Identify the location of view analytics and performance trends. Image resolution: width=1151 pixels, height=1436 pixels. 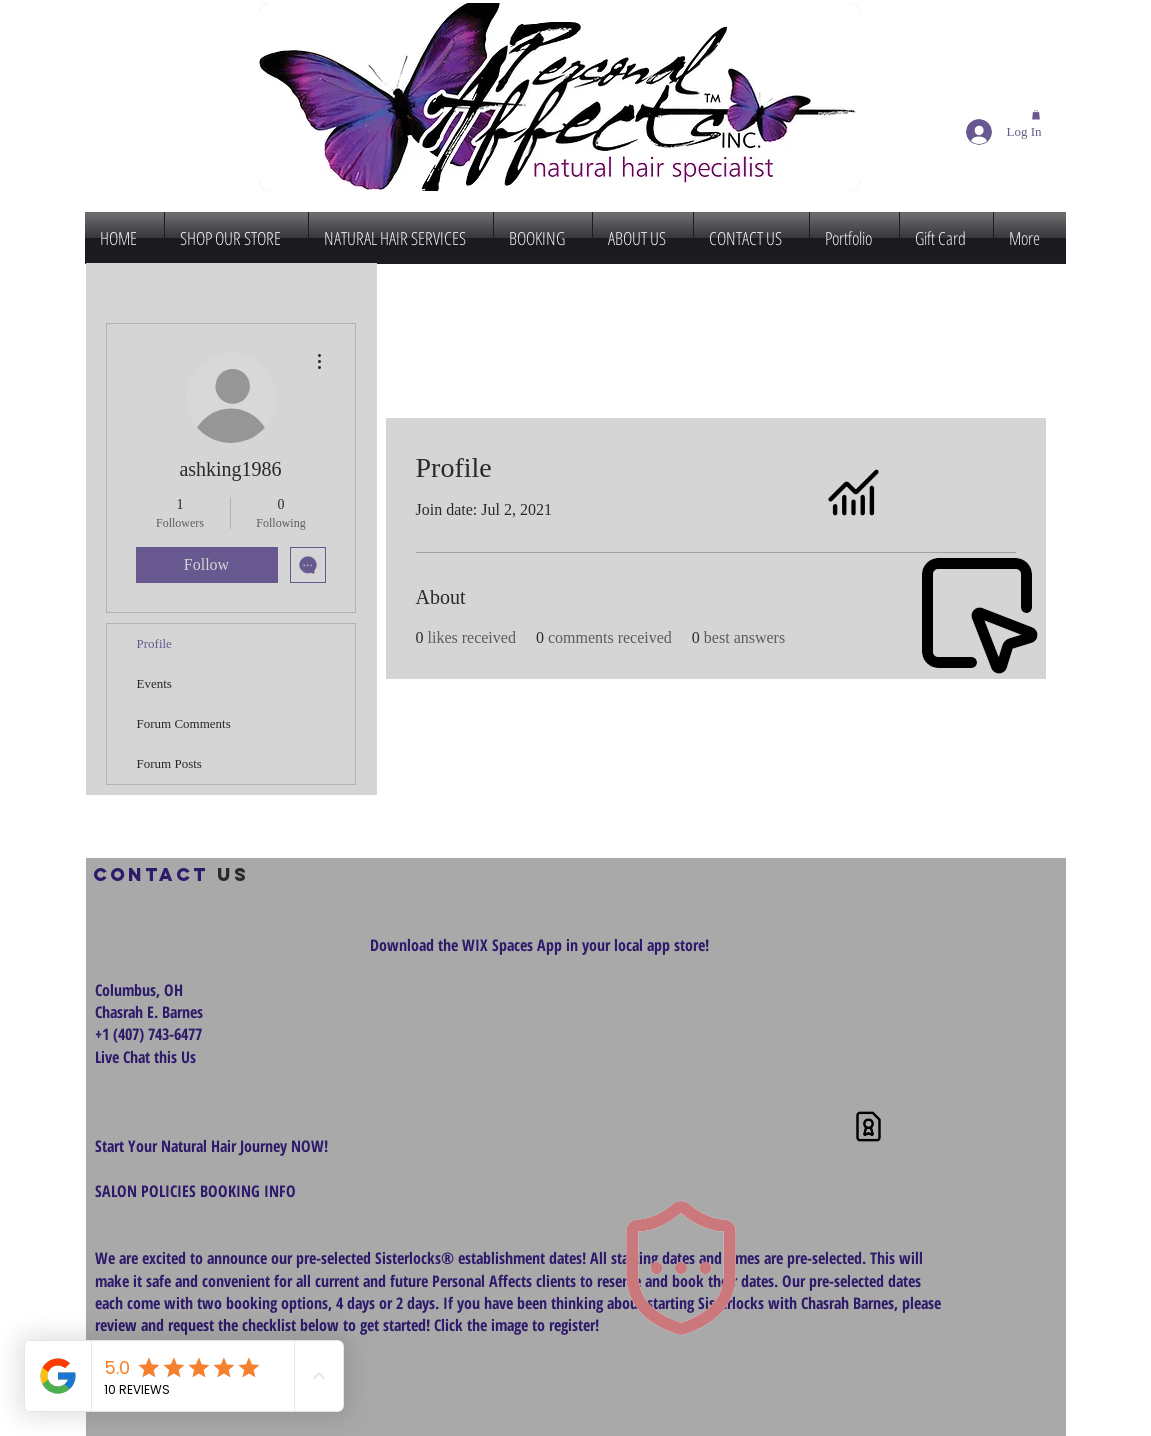
(853, 492).